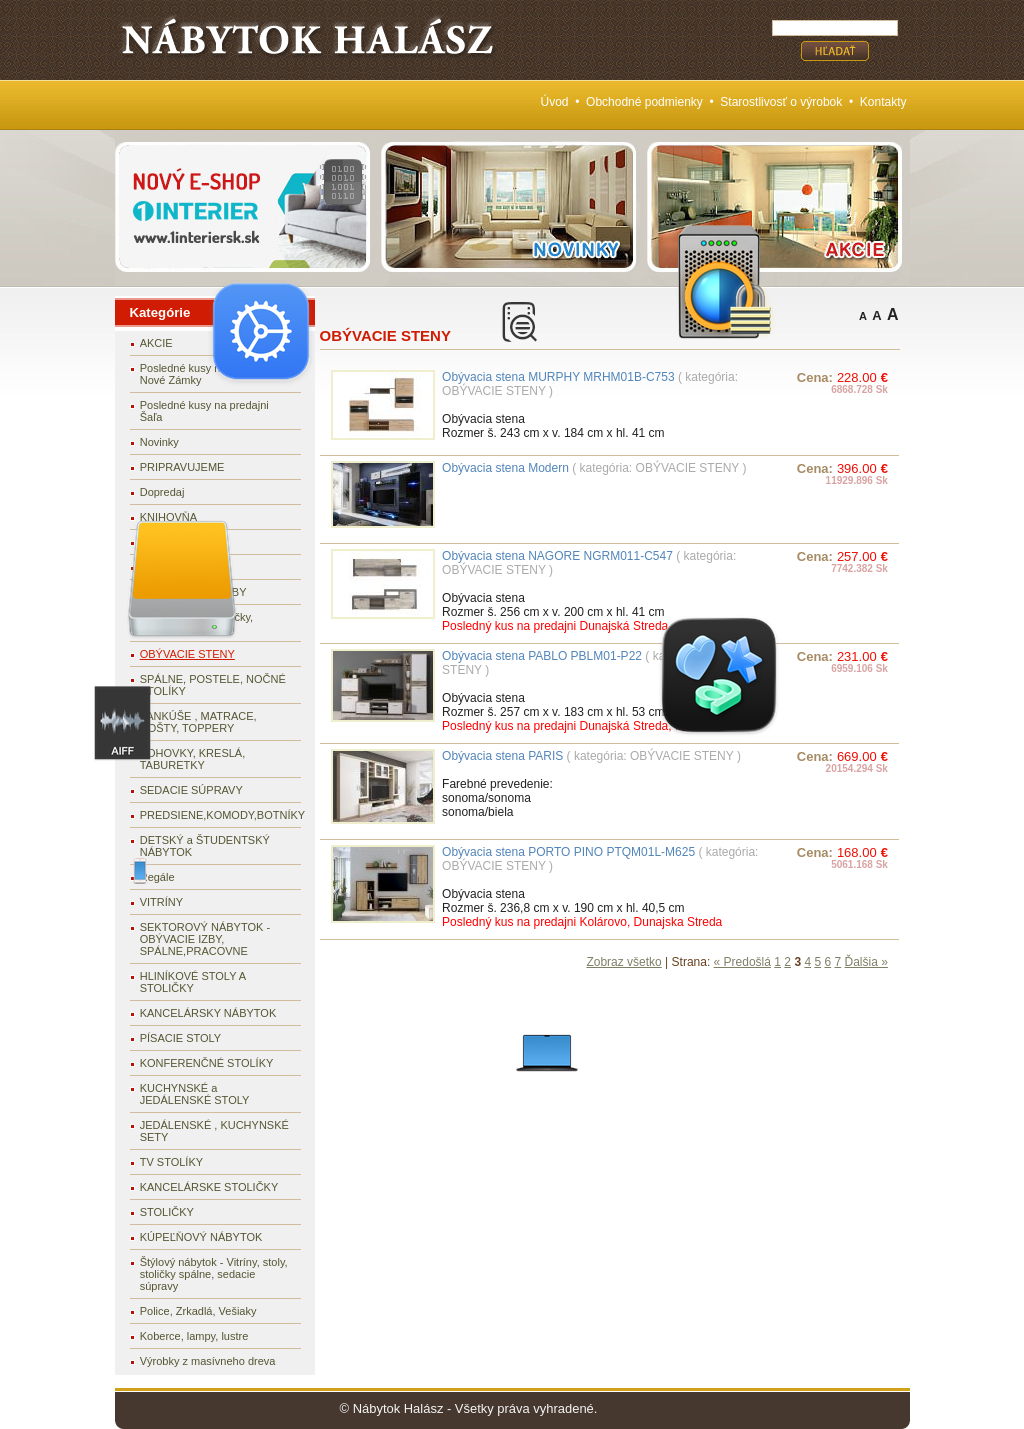  I want to click on open the system log viewer app, so click(520, 322).